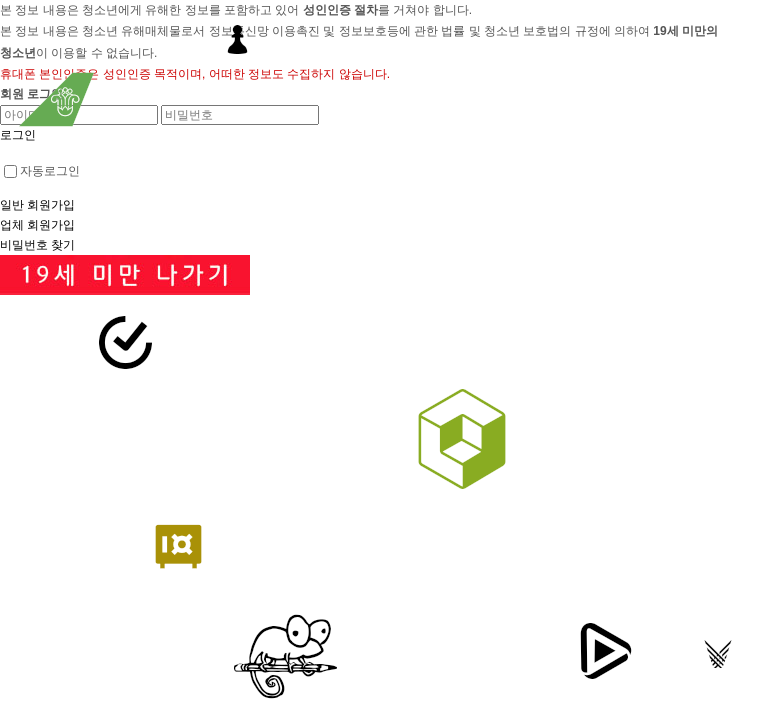 This screenshot has height=720, width=768. What do you see at coordinates (56, 99) in the screenshot?
I see `China Southern Airlines logo` at bounding box center [56, 99].